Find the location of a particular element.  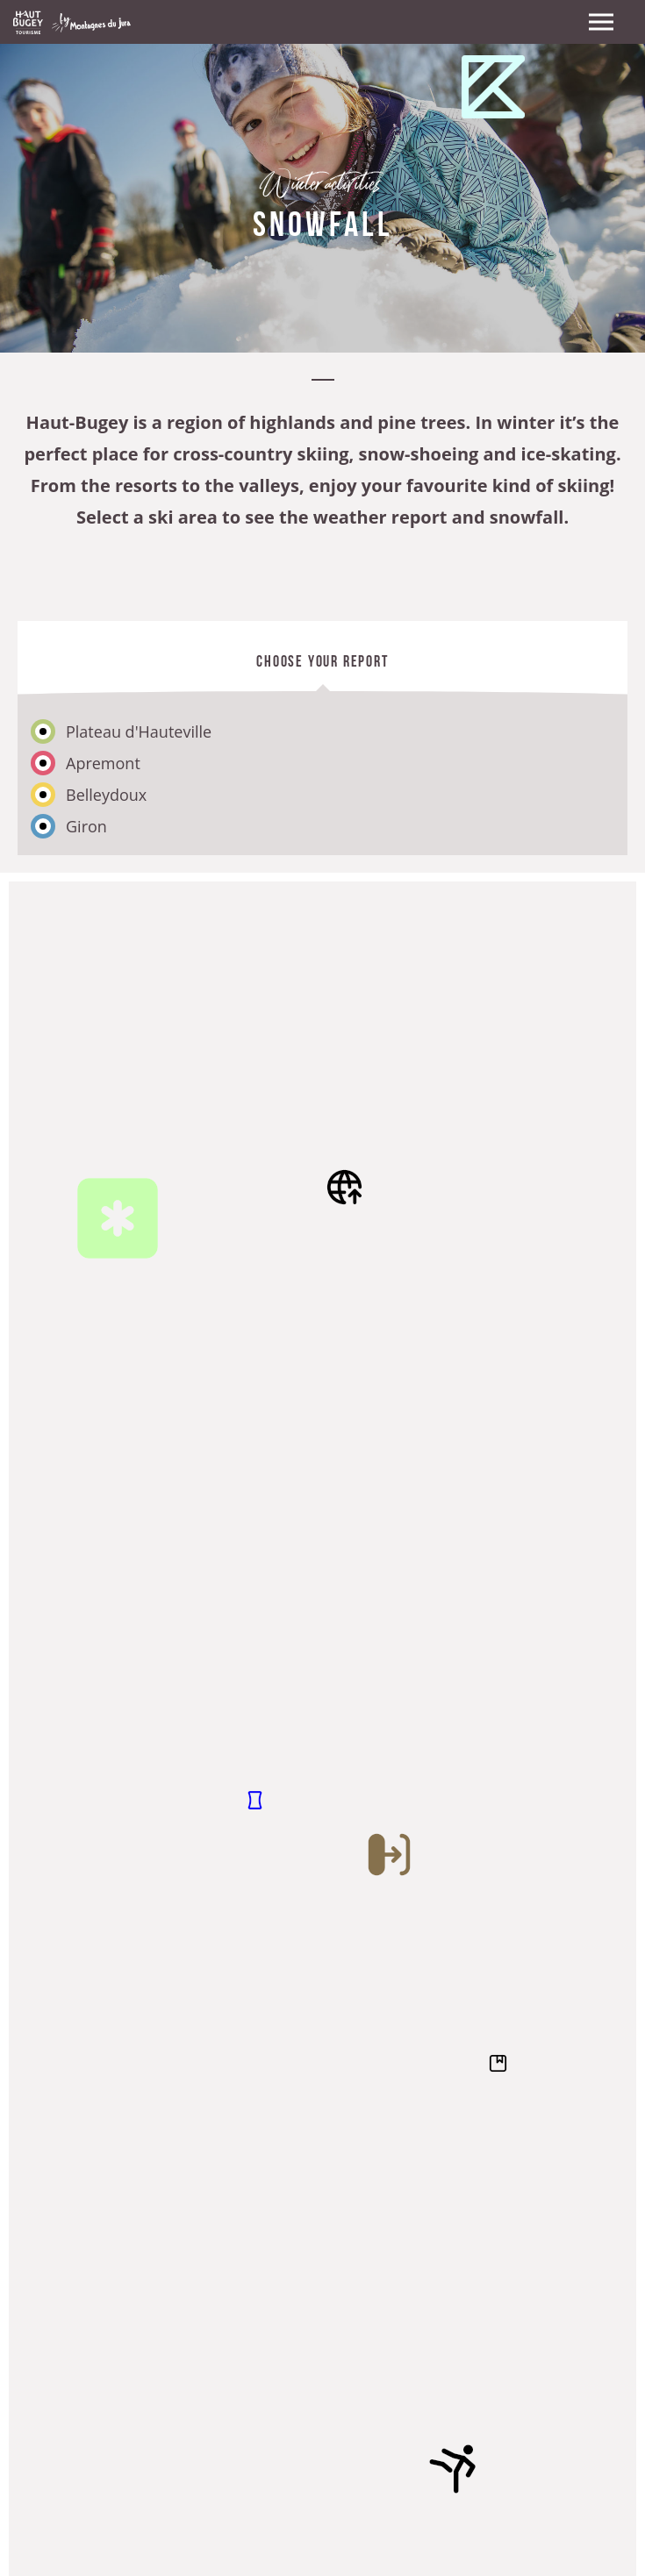

upload content to the web is located at coordinates (344, 1187).